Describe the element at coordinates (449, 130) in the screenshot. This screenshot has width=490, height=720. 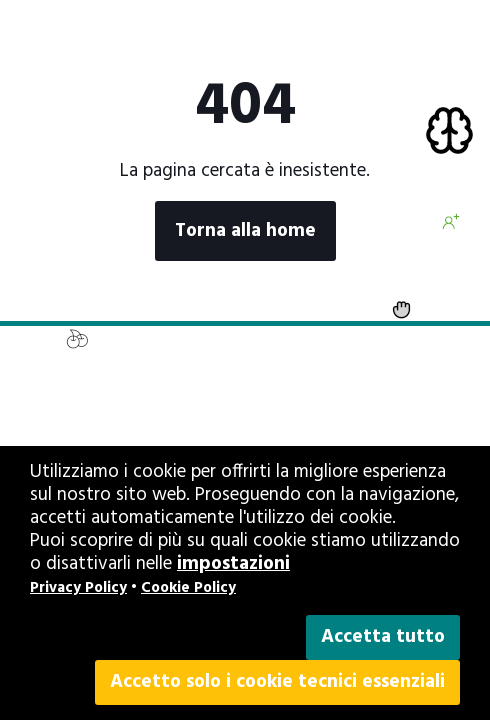
I see `access AI or smart features` at that location.